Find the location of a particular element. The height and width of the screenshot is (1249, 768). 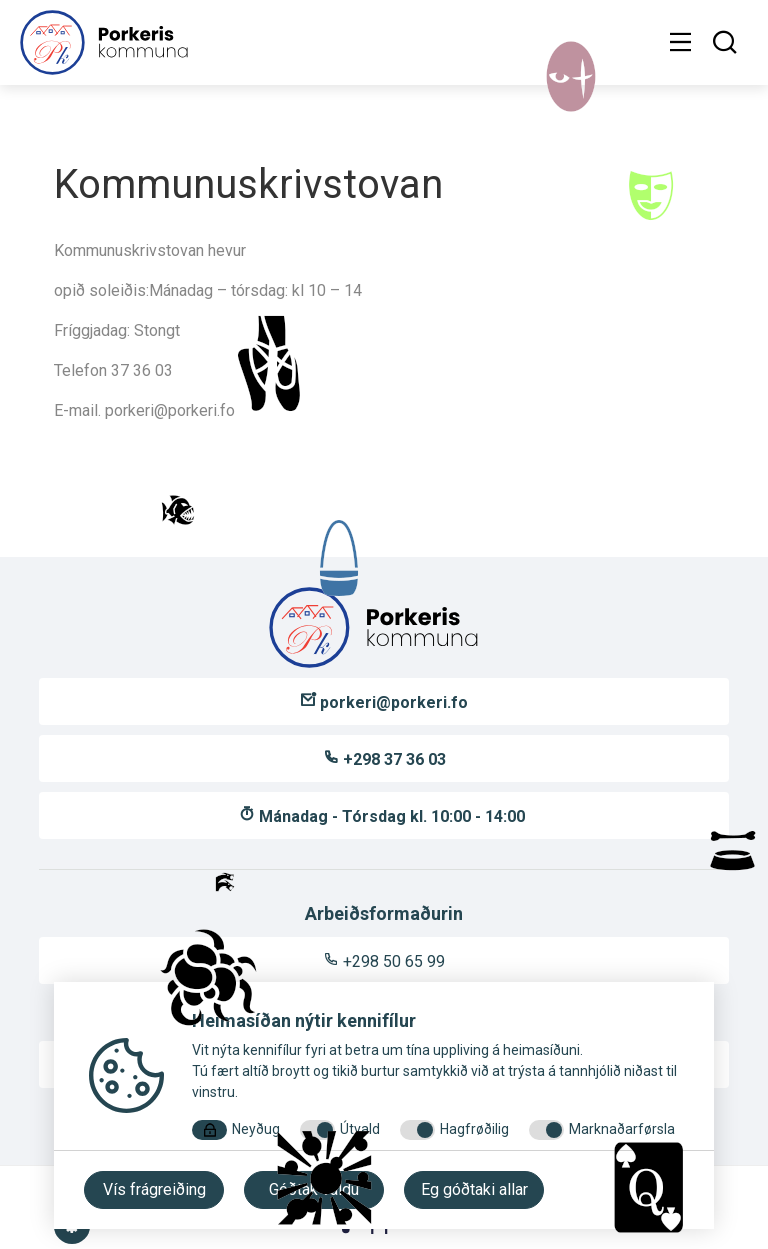

queen of spades playing card is located at coordinates (648, 1187).